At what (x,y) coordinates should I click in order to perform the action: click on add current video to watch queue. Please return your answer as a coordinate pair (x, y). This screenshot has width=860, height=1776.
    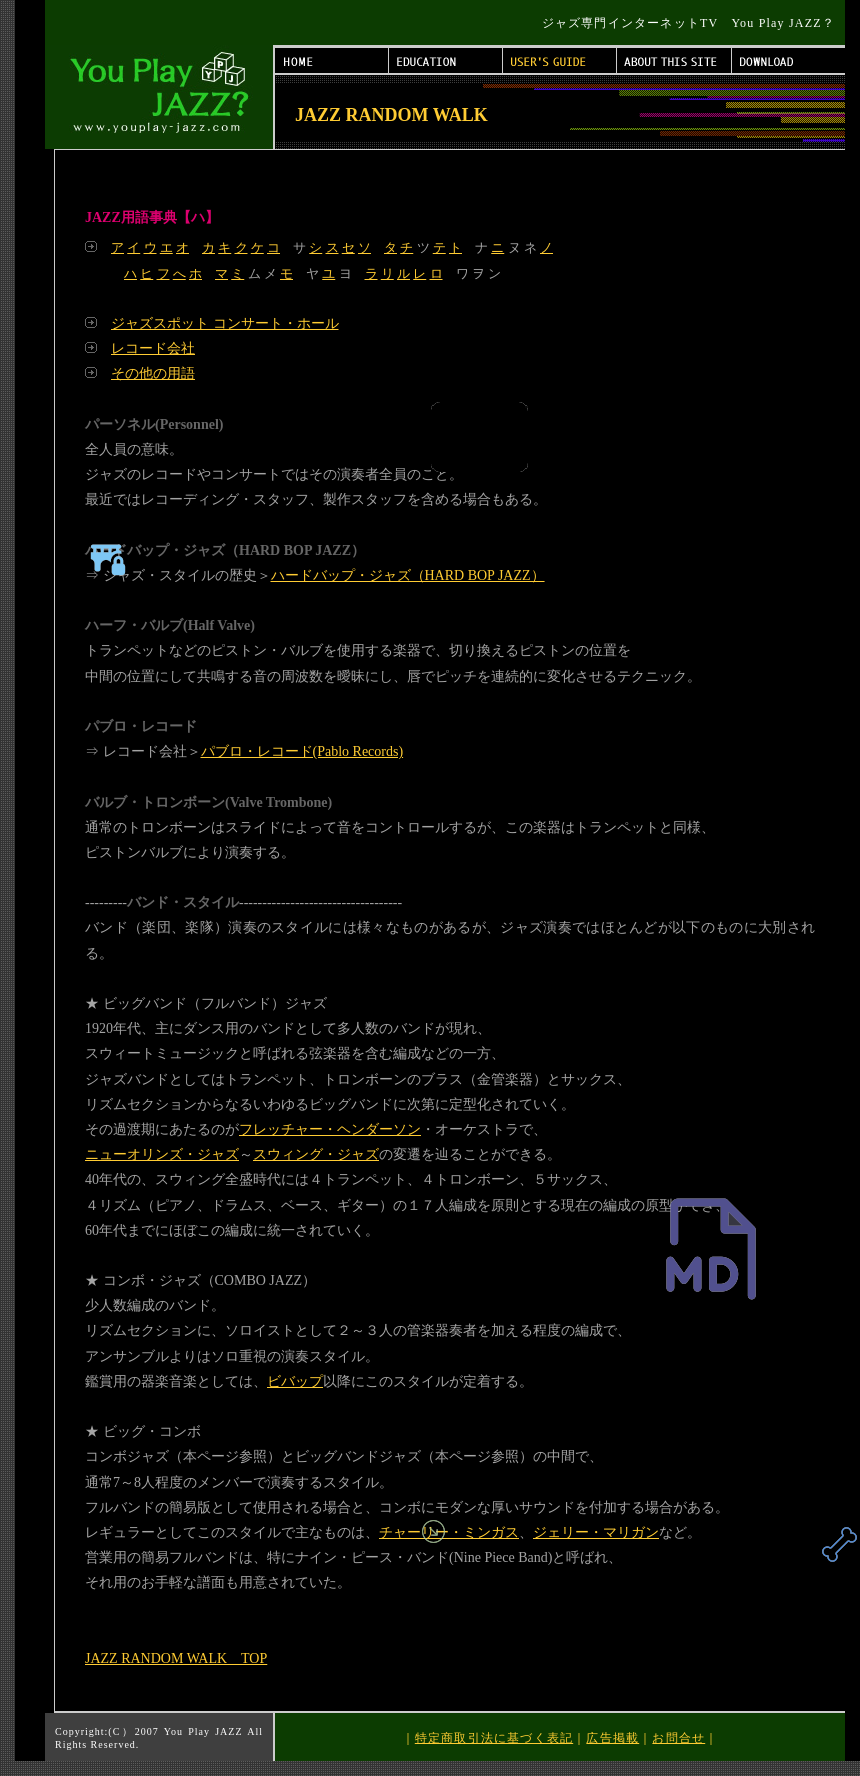
    Looking at the image, I should click on (479, 441).